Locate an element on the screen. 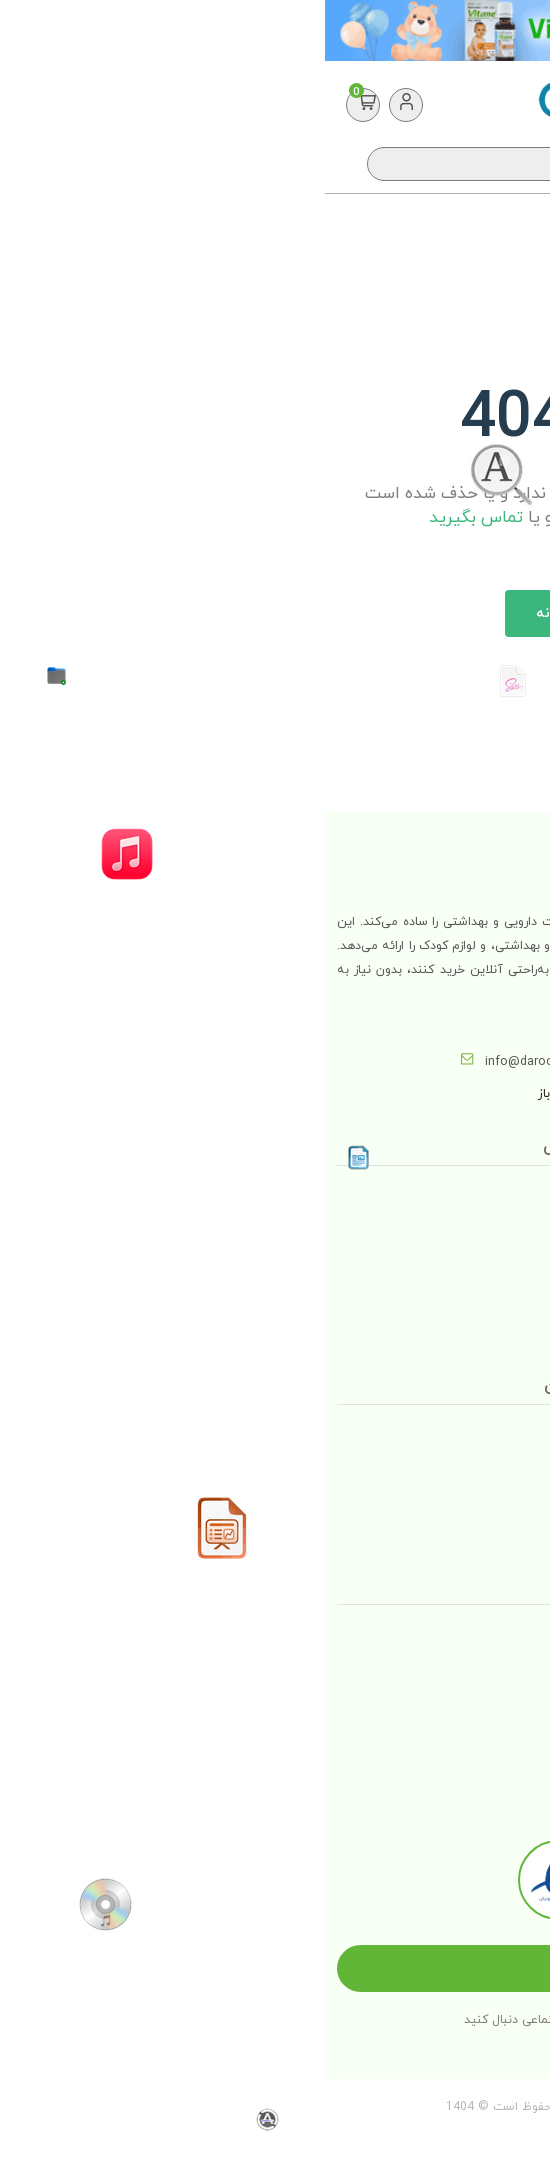  create a new folder is located at coordinates (56, 675).